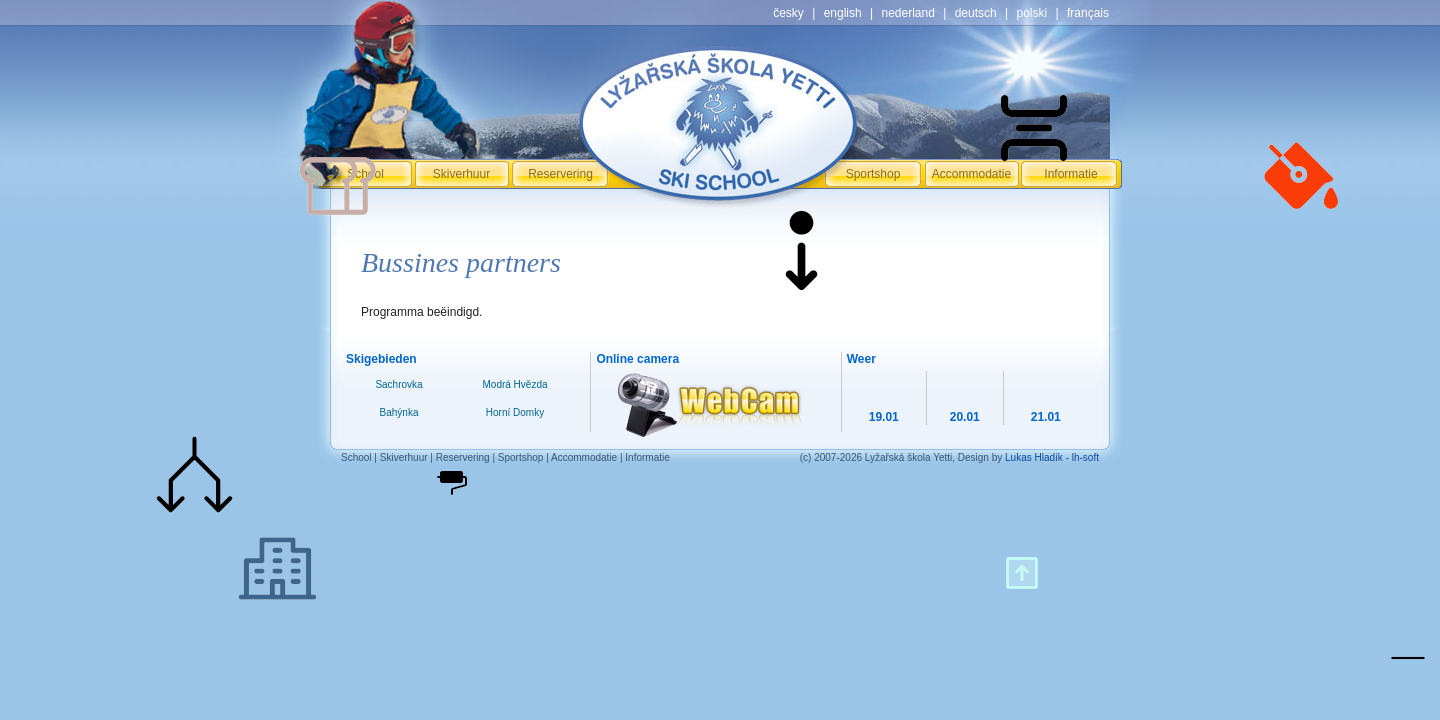 The height and width of the screenshot is (720, 1440). What do you see at coordinates (339, 186) in the screenshot?
I see `browse bakery or bread products` at bounding box center [339, 186].